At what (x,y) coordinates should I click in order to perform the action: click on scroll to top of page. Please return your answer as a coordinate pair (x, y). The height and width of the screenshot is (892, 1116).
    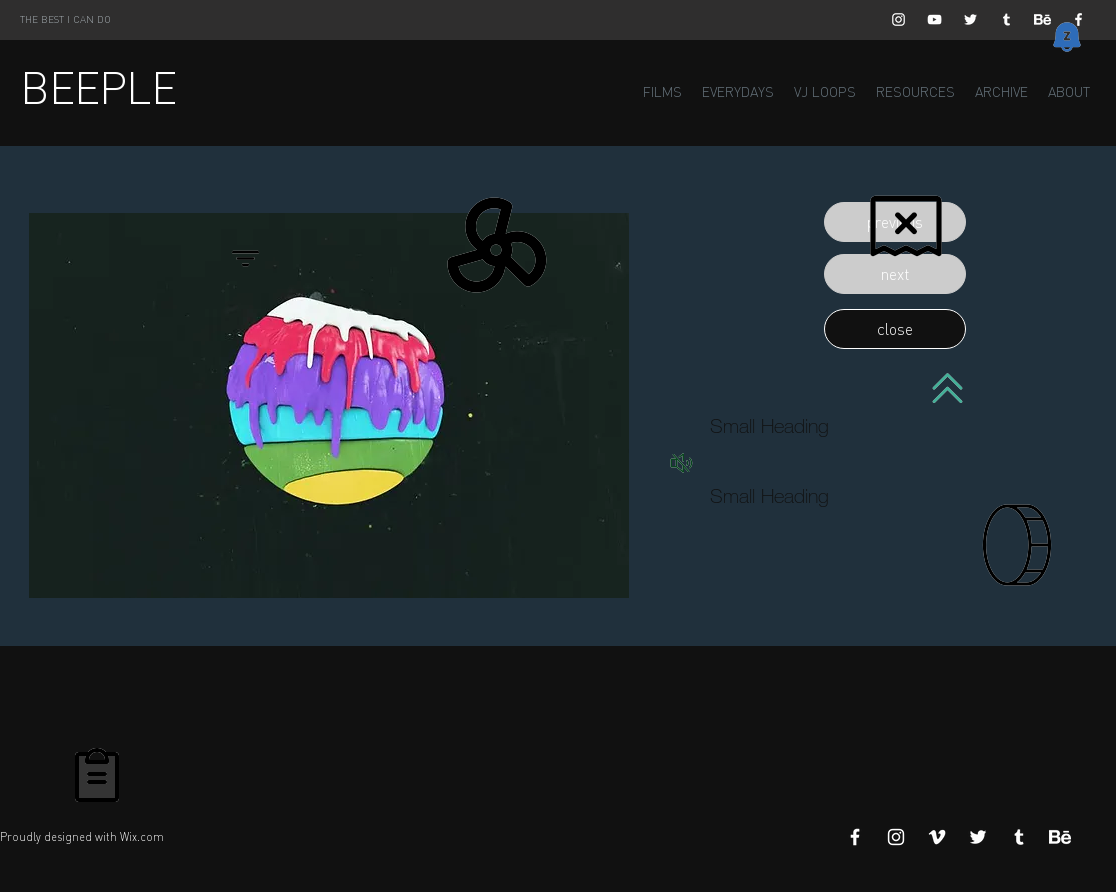
    Looking at the image, I should click on (947, 389).